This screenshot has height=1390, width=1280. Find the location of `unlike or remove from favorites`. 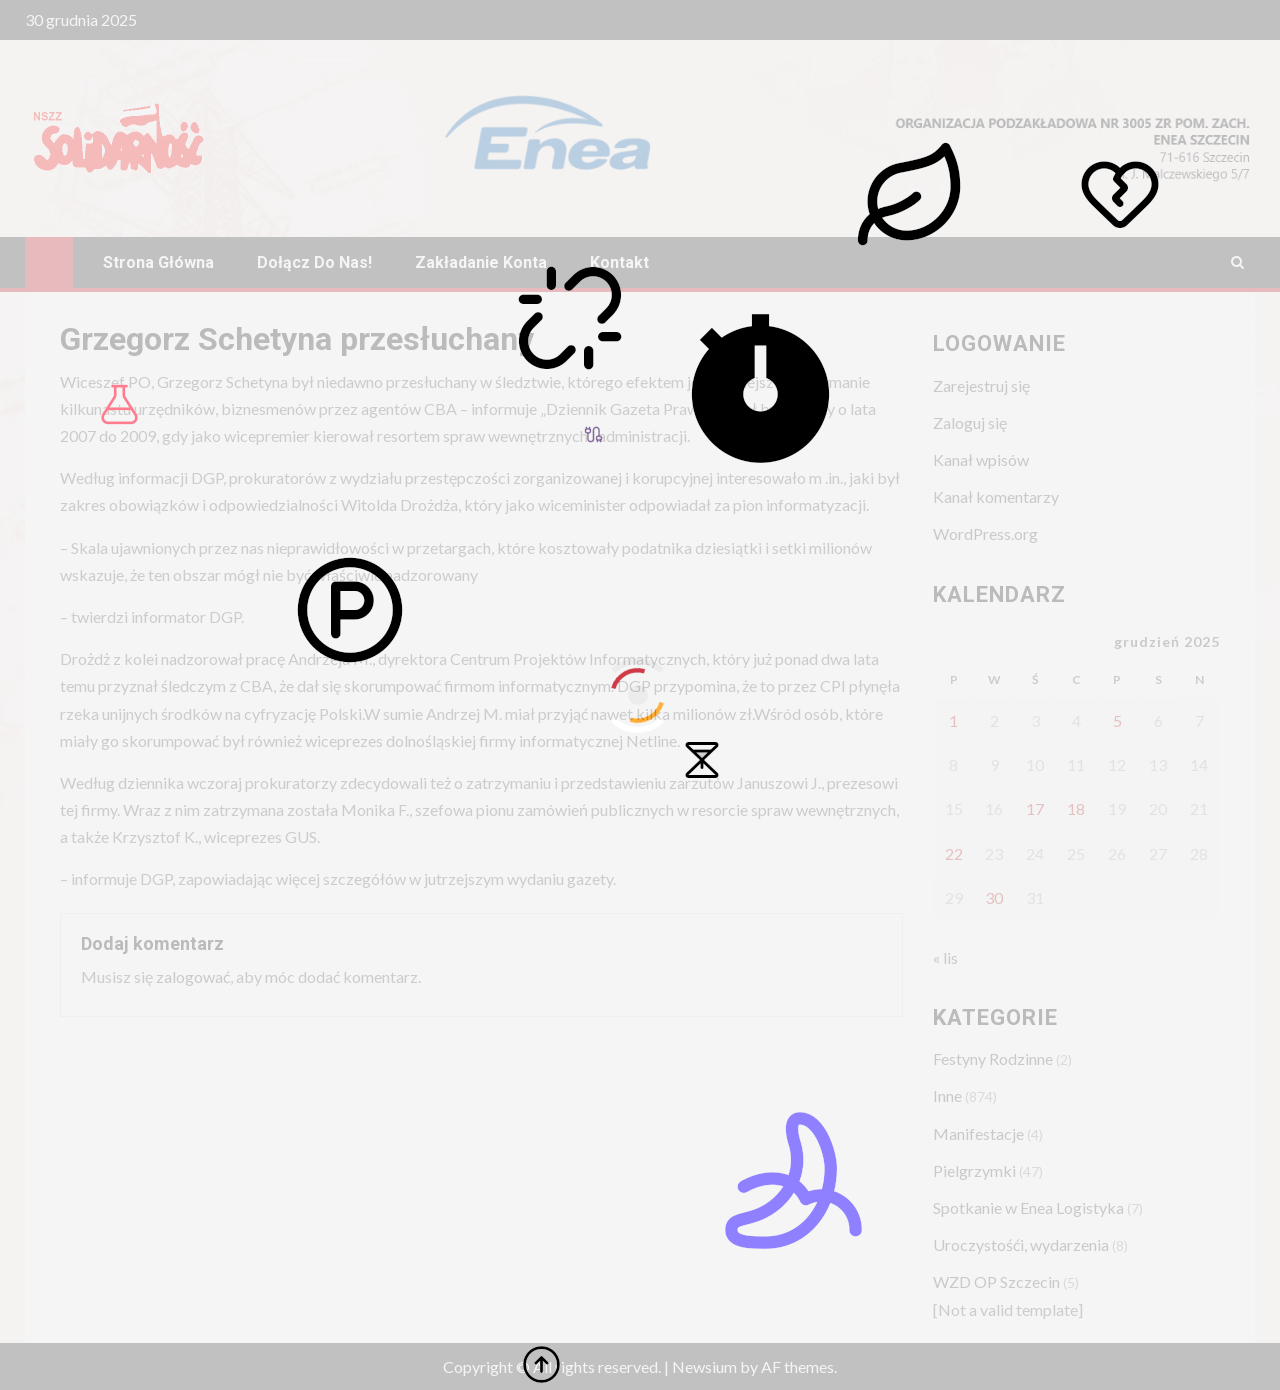

unlike or remove from favorites is located at coordinates (1120, 193).